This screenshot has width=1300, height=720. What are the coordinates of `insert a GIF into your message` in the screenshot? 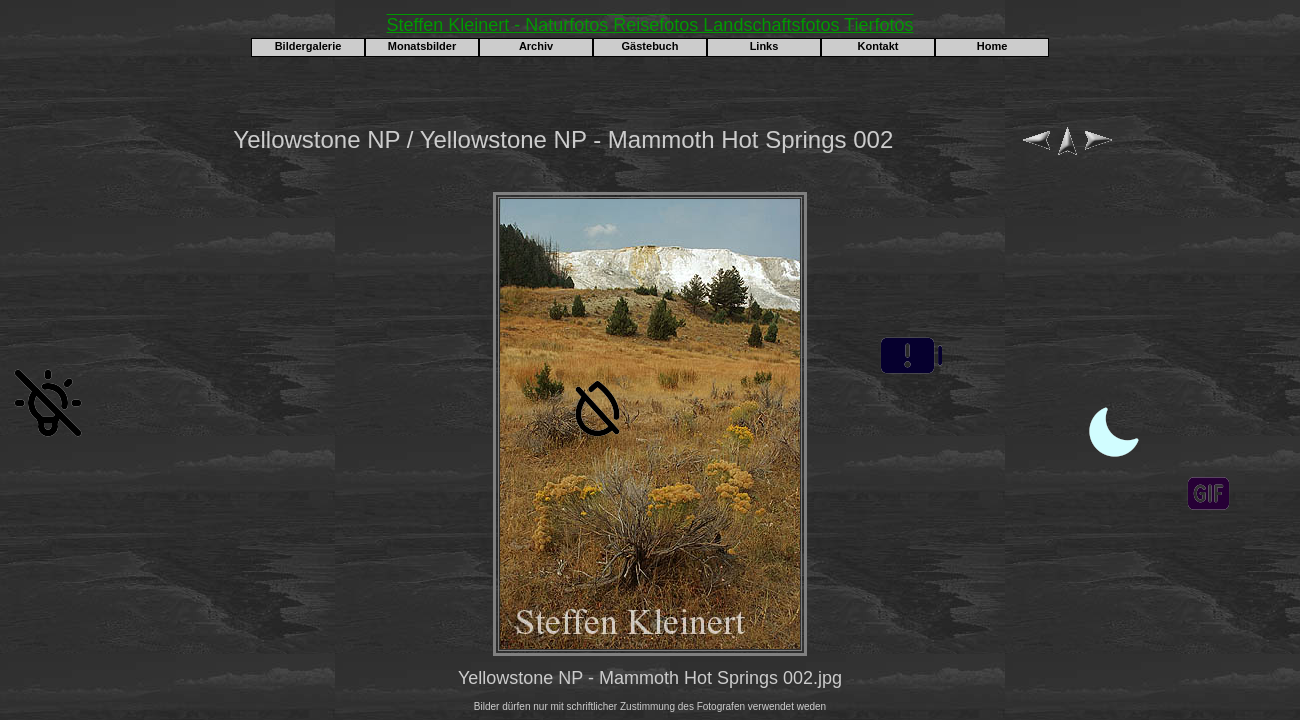 It's located at (1208, 493).